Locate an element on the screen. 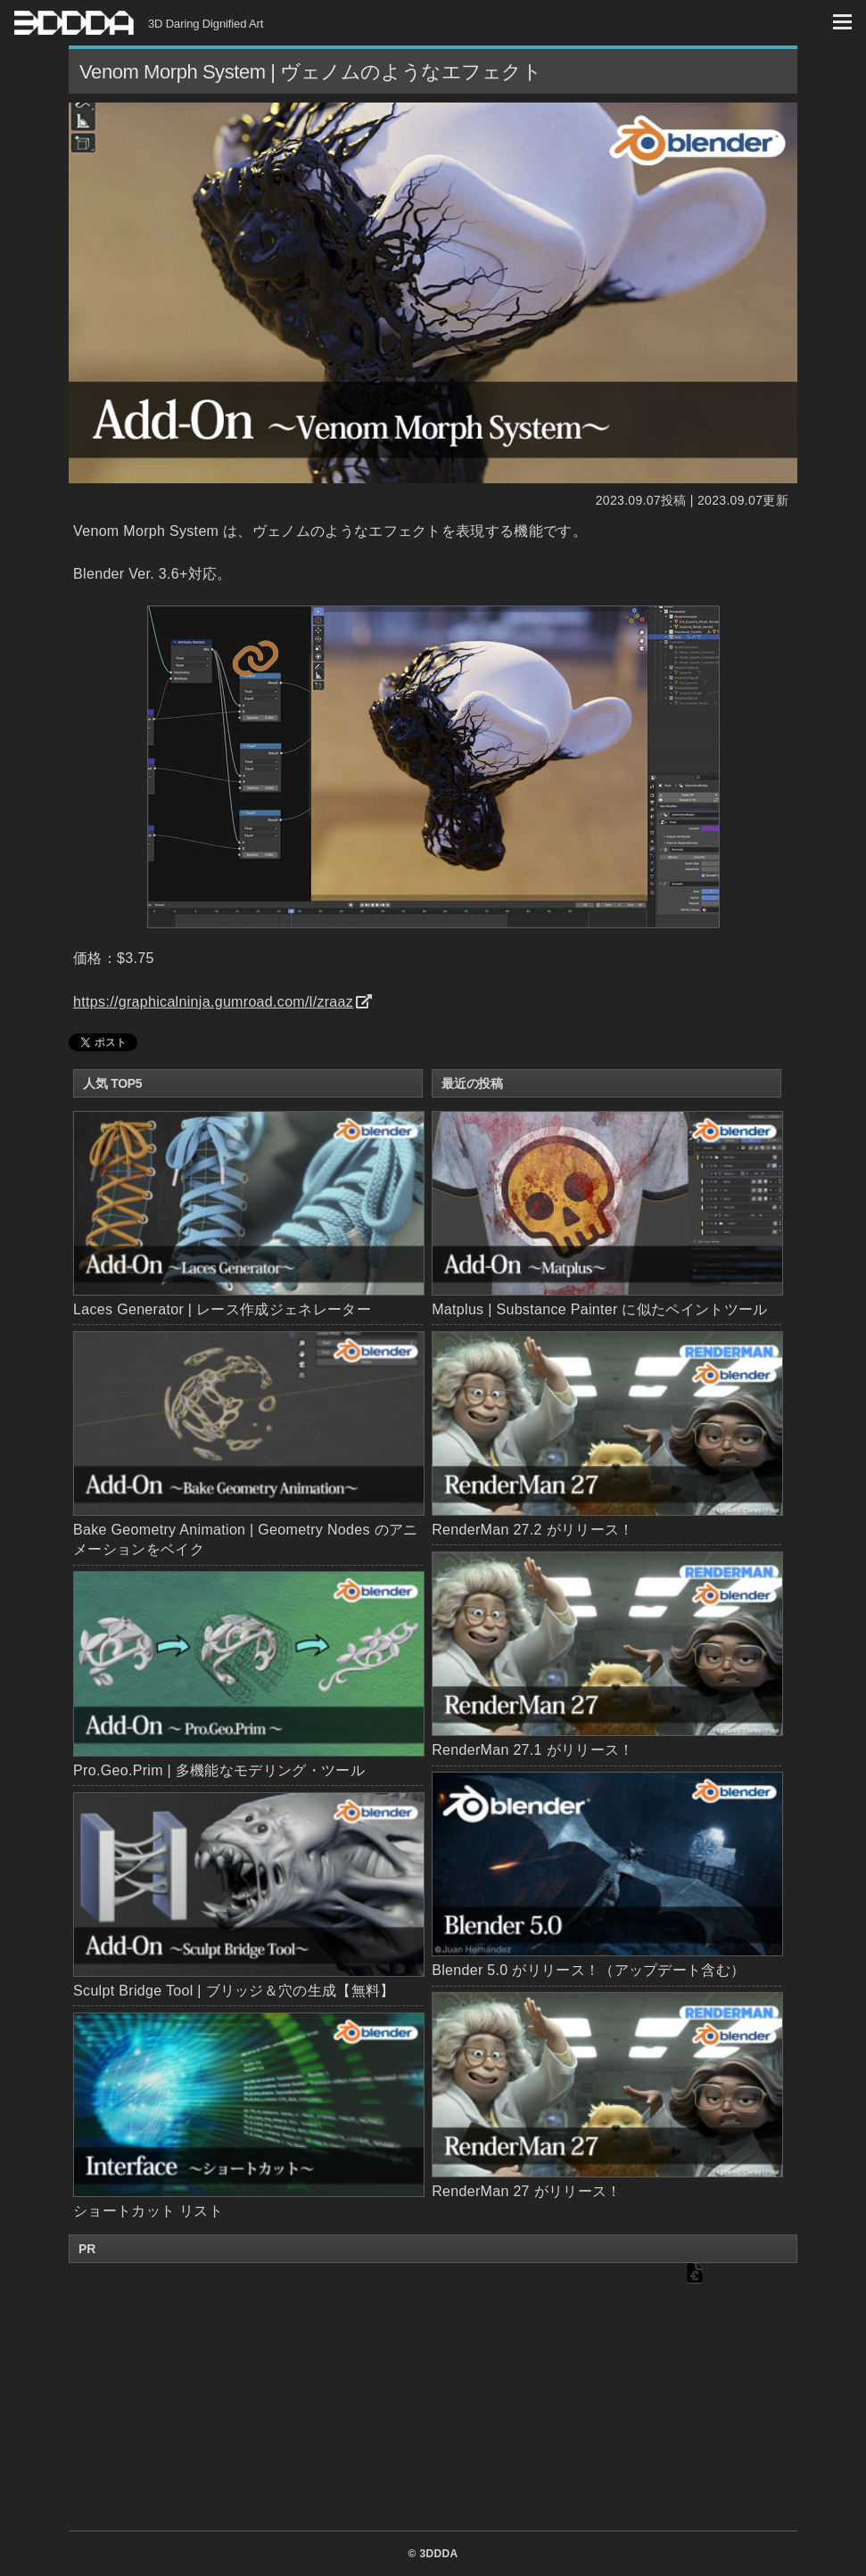 The image size is (866, 2576). view financial document in pounds is located at coordinates (695, 2273).